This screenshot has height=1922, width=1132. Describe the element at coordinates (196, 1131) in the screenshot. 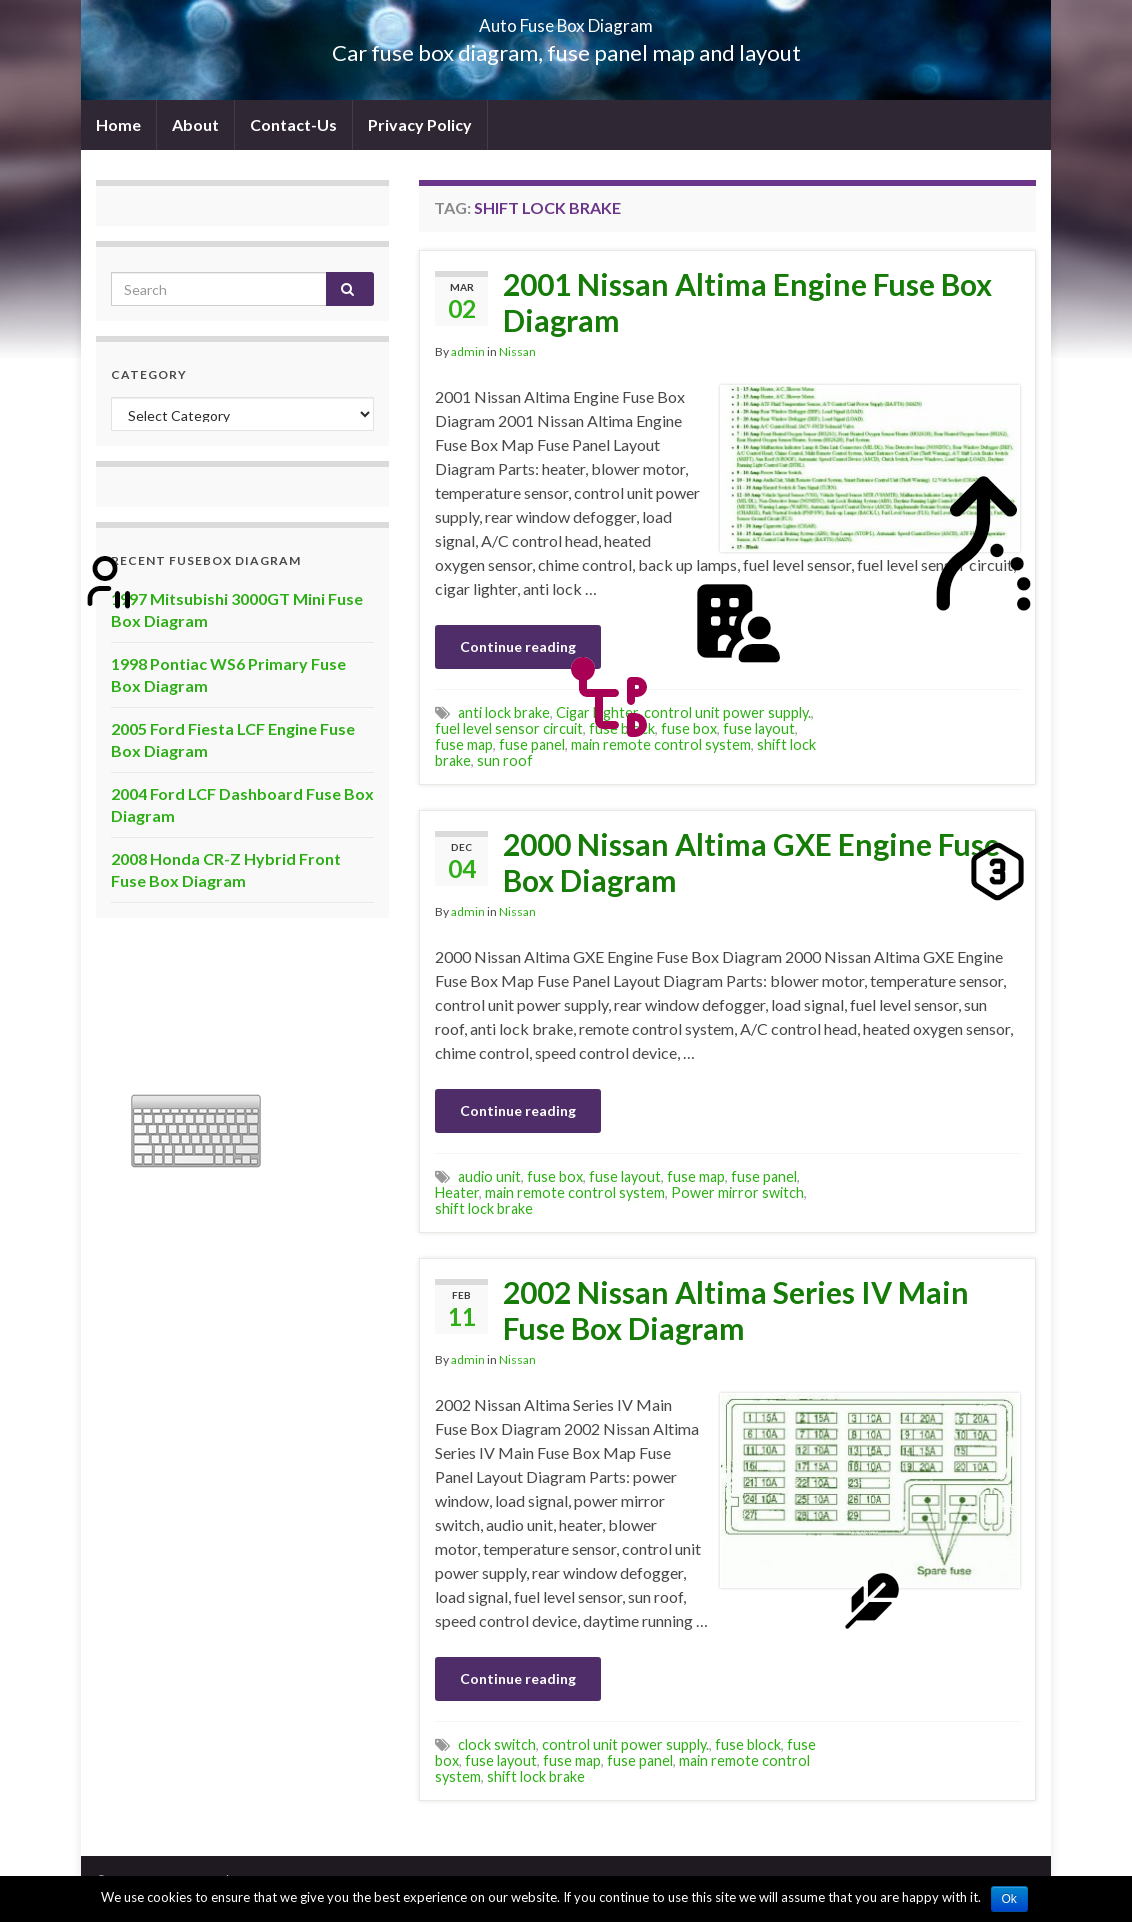

I see `connect or manage keyboard input device` at that location.